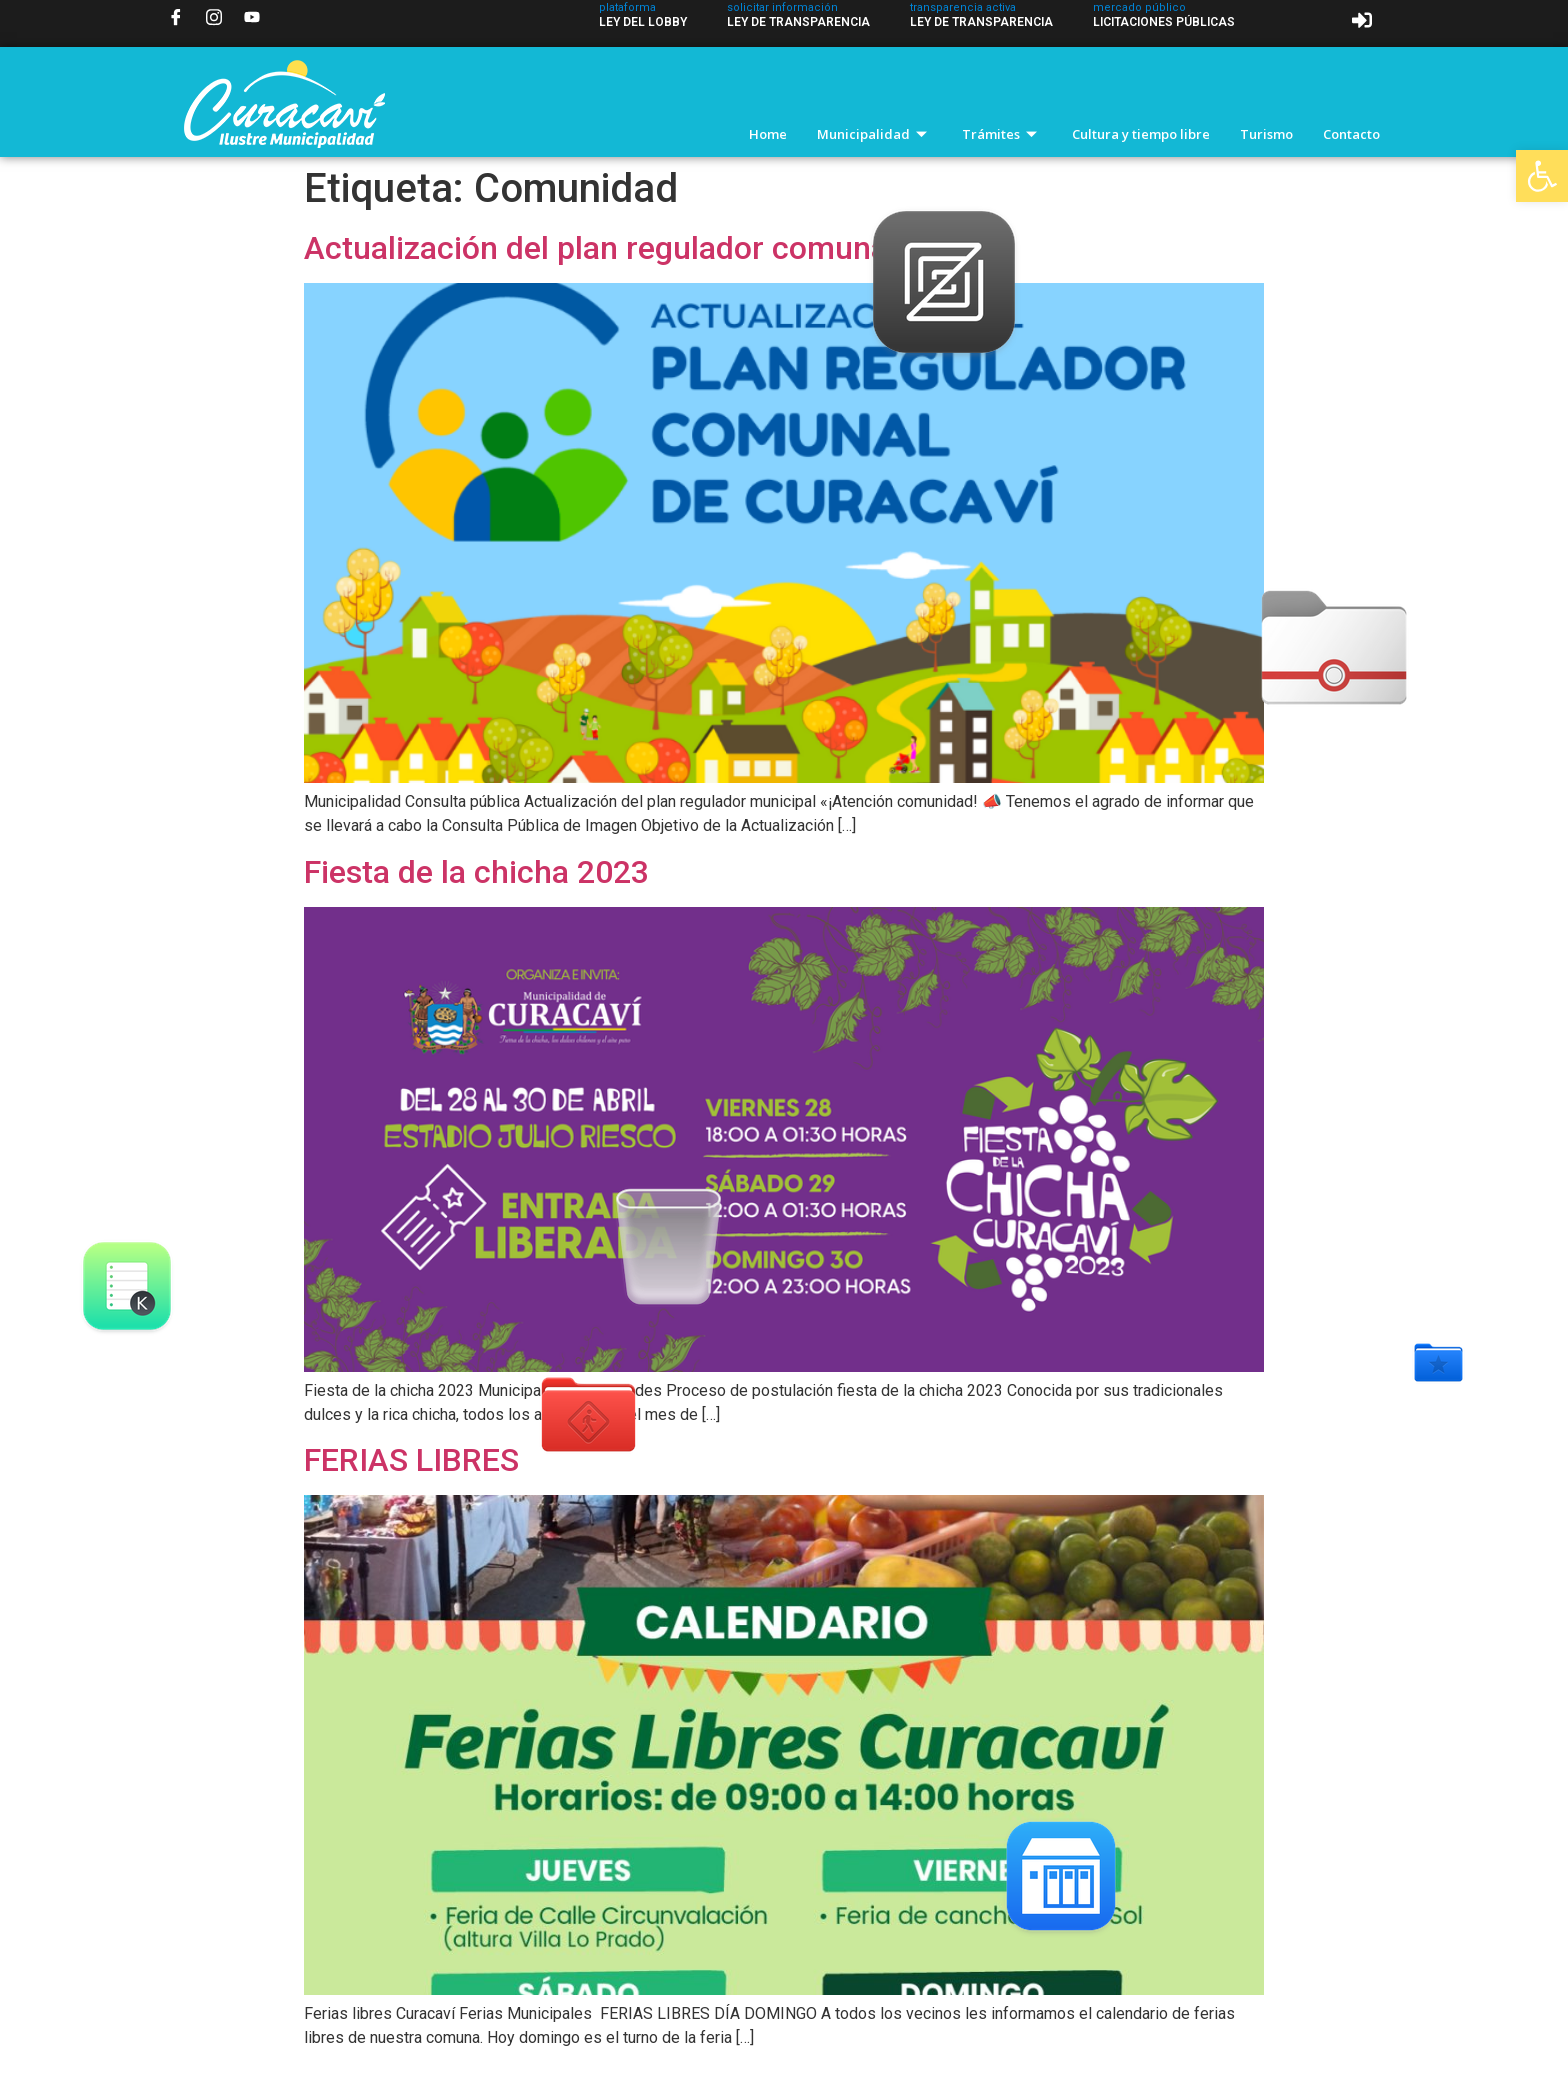 The height and width of the screenshot is (2097, 1568). What do you see at coordinates (588, 1414) in the screenshot?
I see `access public or shared folder` at bounding box center [588, 1414].